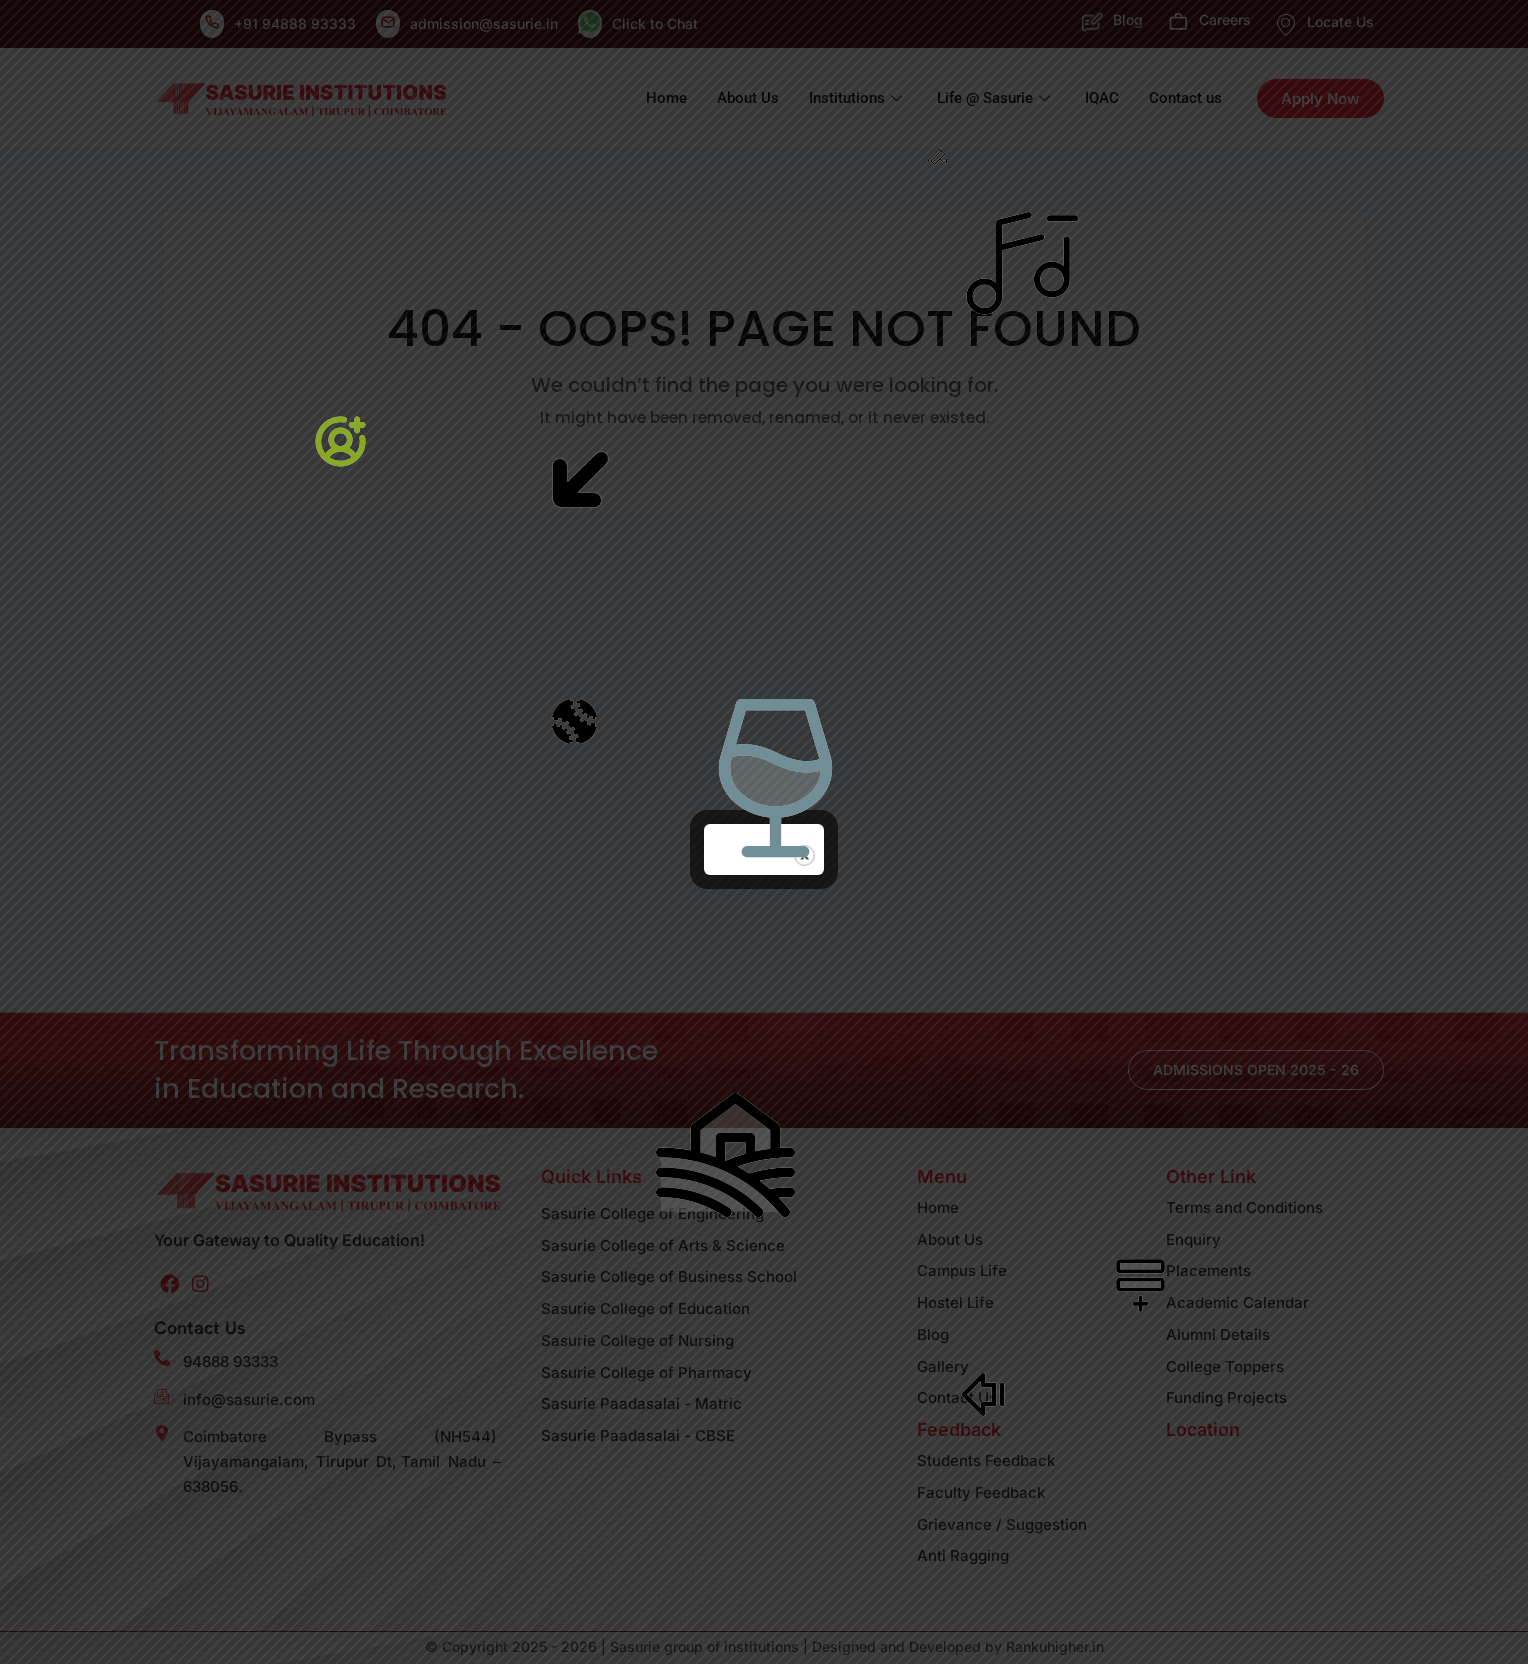  I want to click on browse wine selection or menu, so click(775, 772).